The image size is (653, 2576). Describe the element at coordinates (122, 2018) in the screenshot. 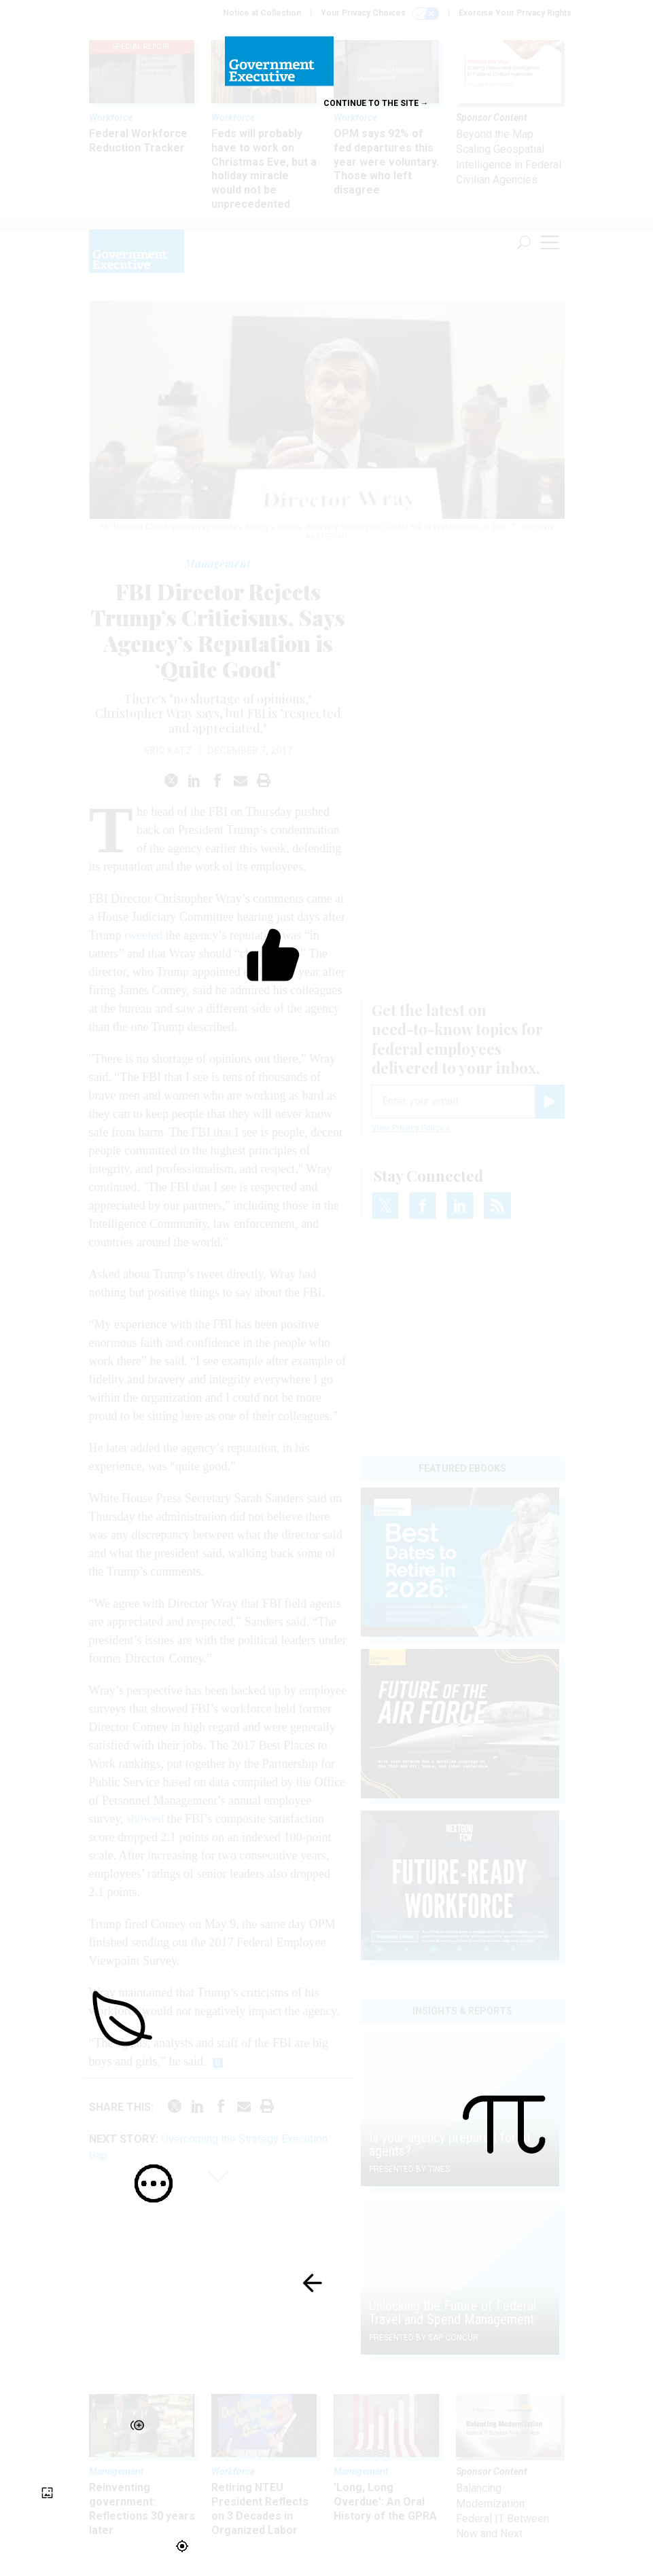

I see `indicates eco-friendly or sustainable option` at that location.